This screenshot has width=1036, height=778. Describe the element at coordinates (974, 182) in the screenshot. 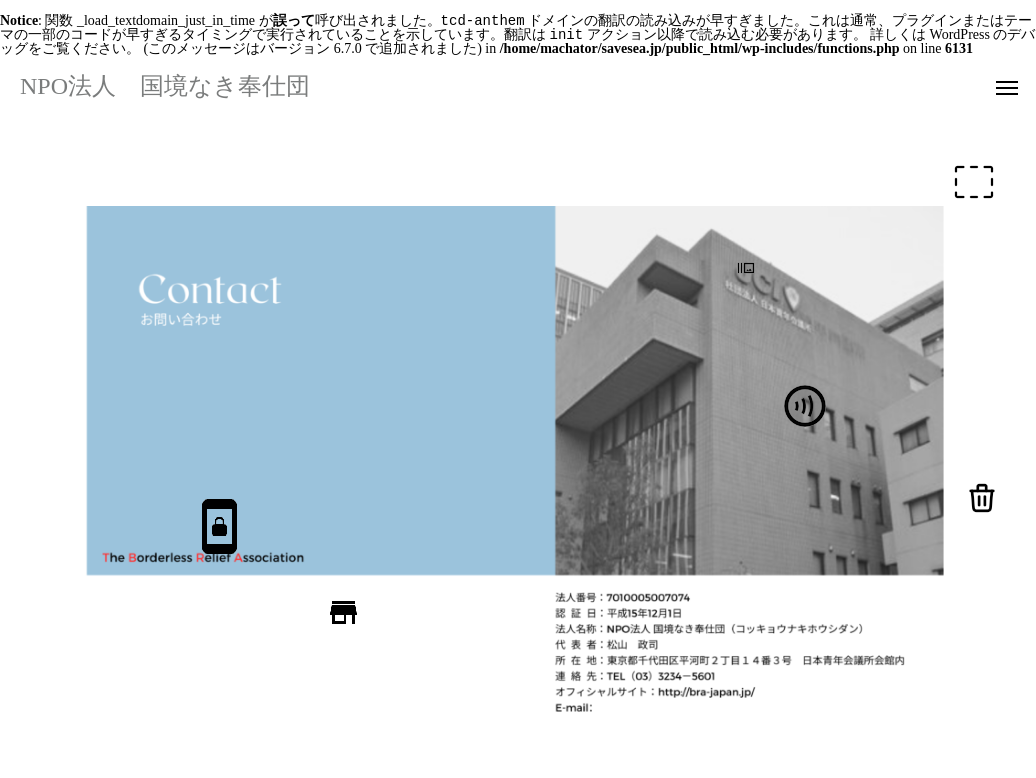

I see `select or define a region` at that location.